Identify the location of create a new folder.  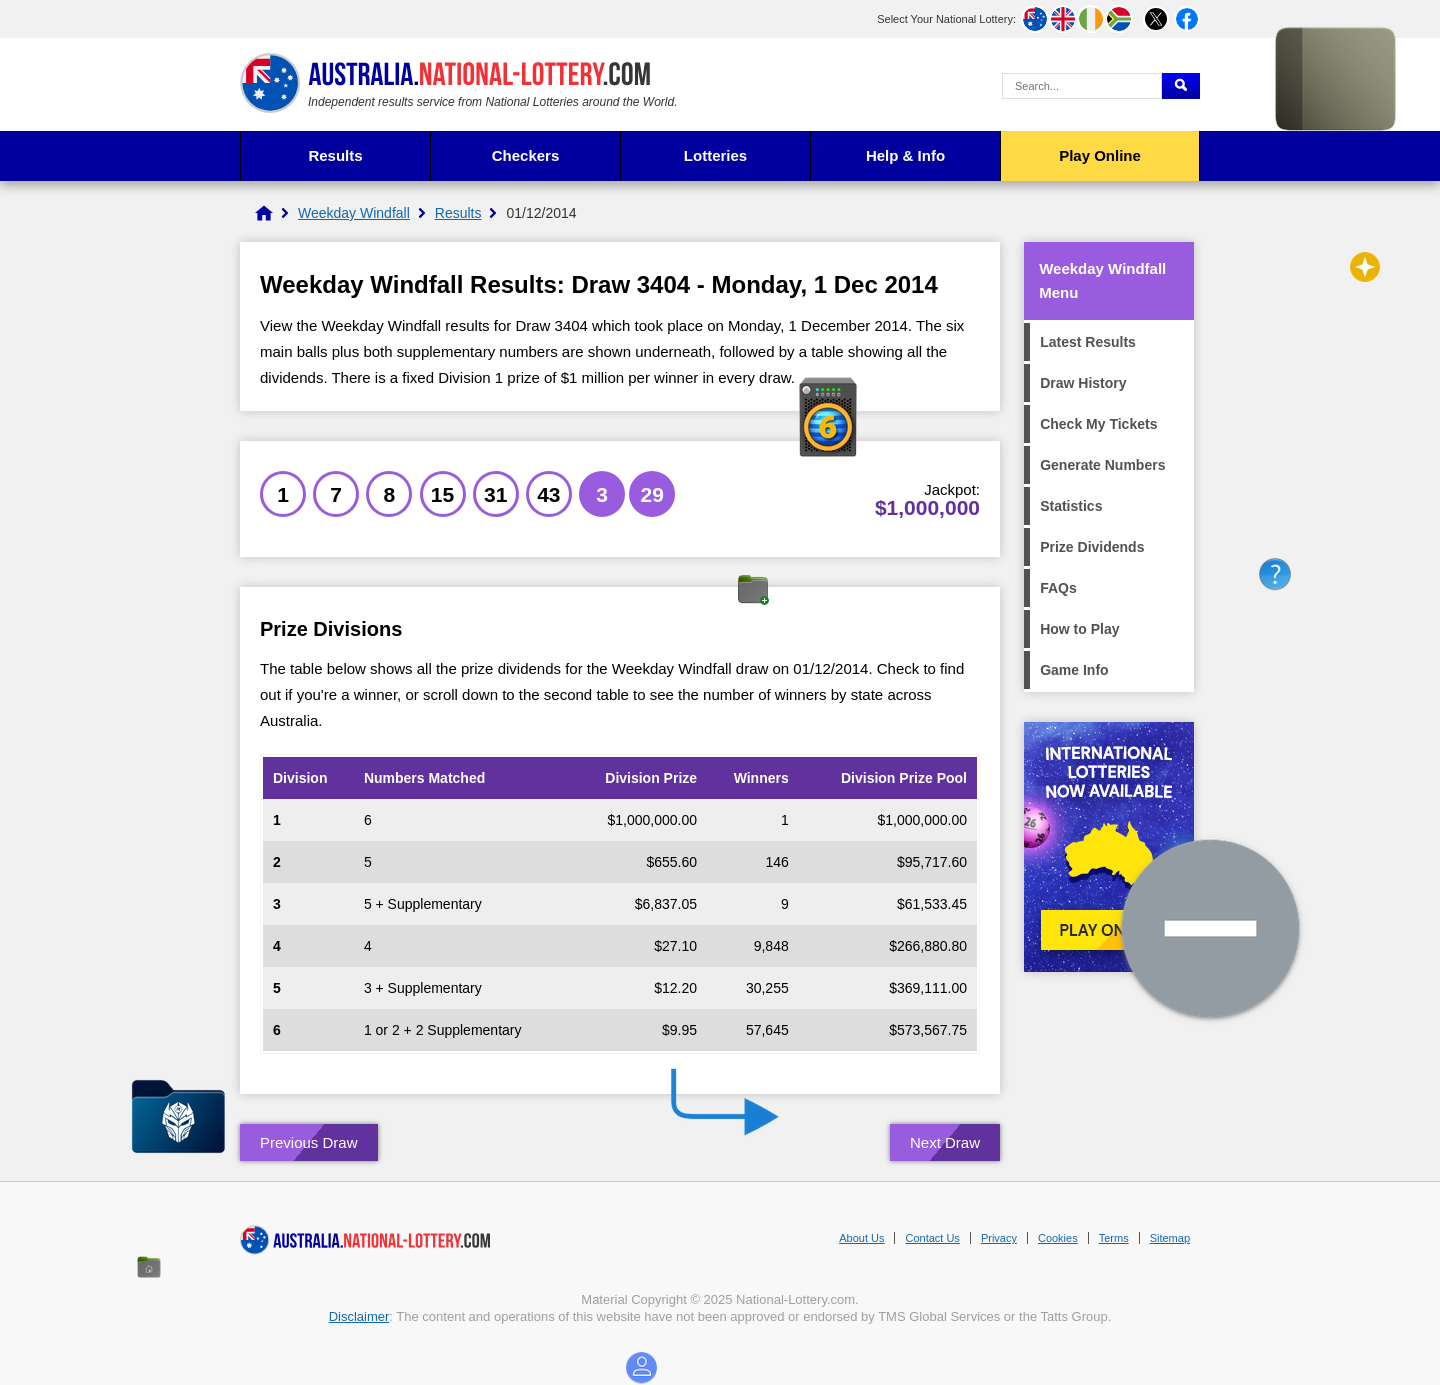
(753, 589).